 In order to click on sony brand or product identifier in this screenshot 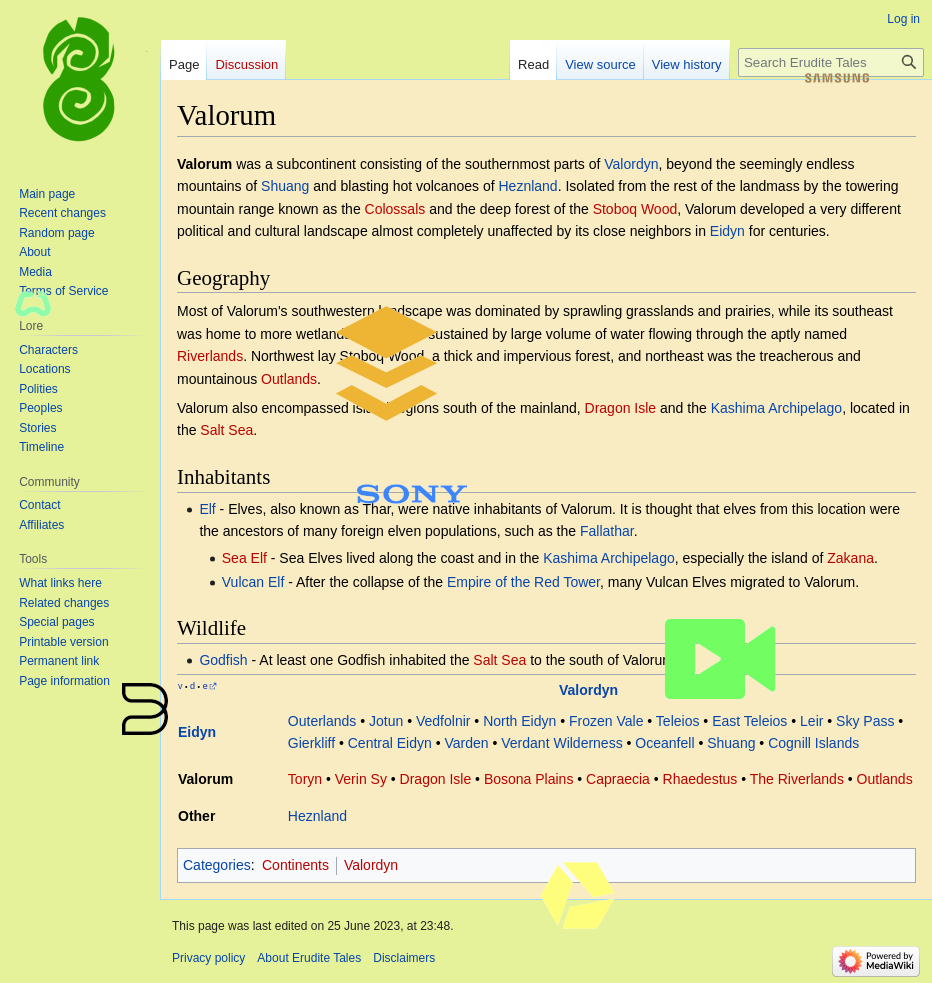, I will do `click(412, 494)`.